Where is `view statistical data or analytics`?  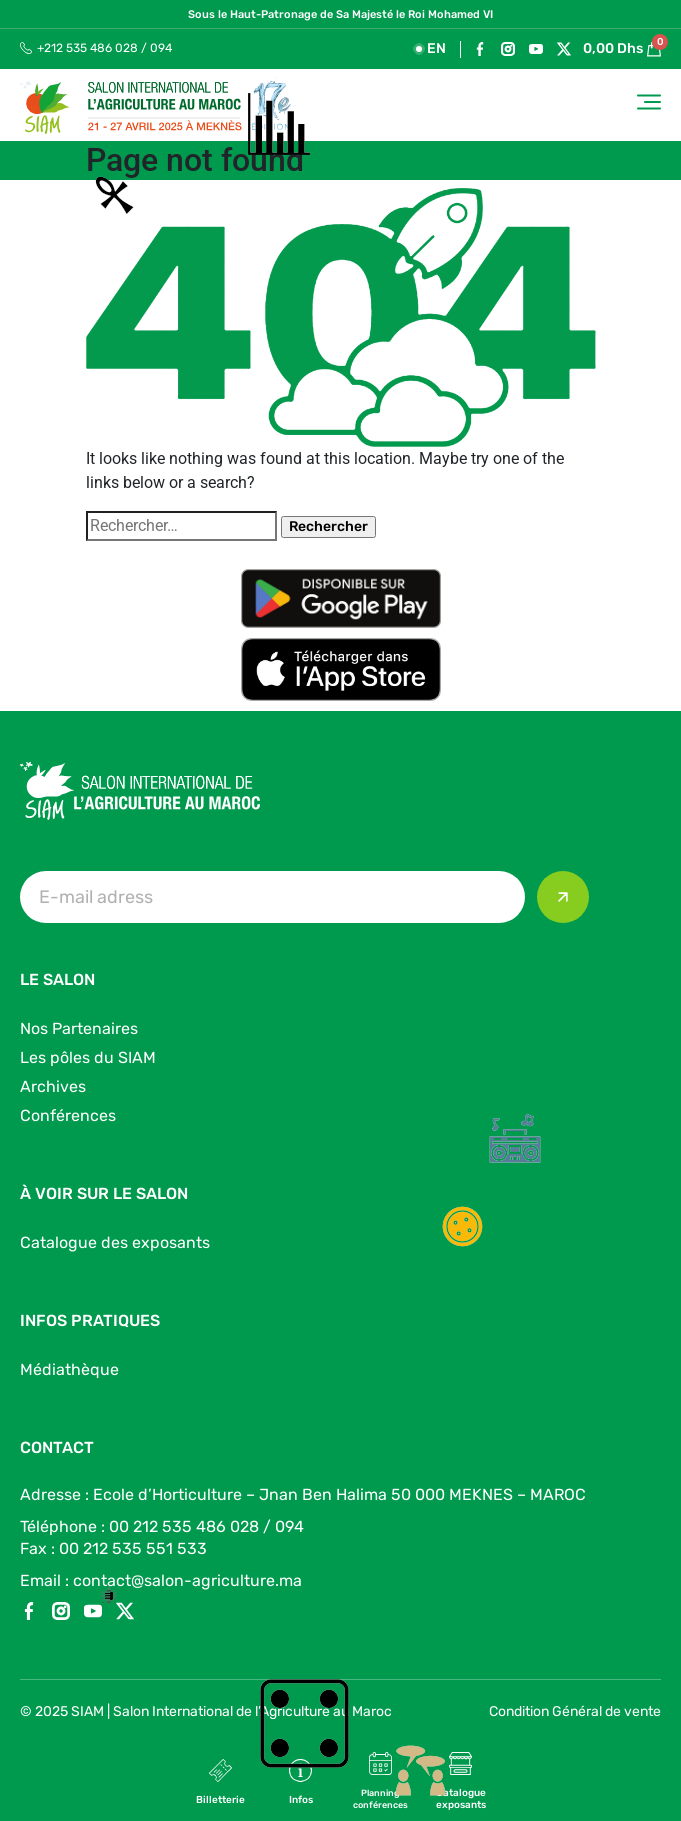 view statistical data or analytics is located at coordinates (279, 124).